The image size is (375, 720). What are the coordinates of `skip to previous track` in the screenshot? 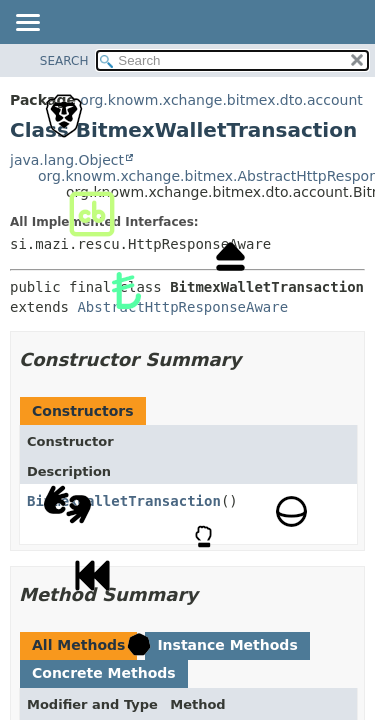 It's located at (92, 575).